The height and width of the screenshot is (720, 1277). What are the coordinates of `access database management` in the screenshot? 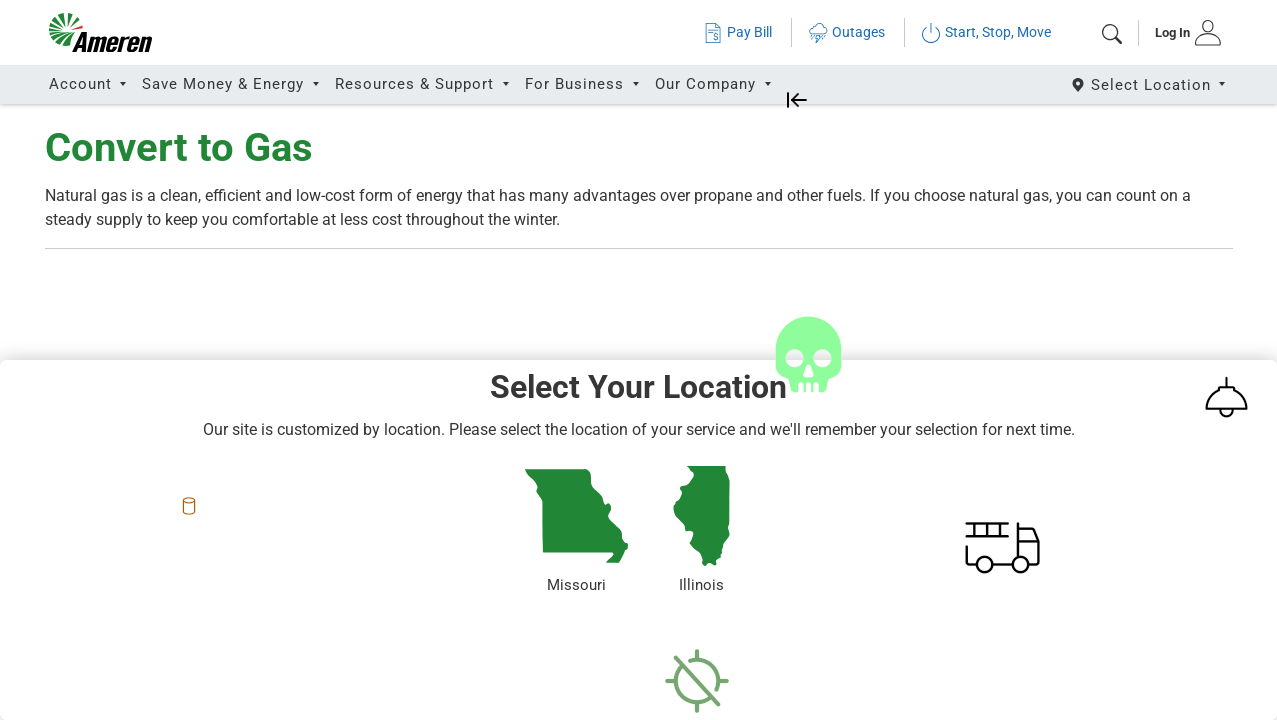 It's located at (189, 506).